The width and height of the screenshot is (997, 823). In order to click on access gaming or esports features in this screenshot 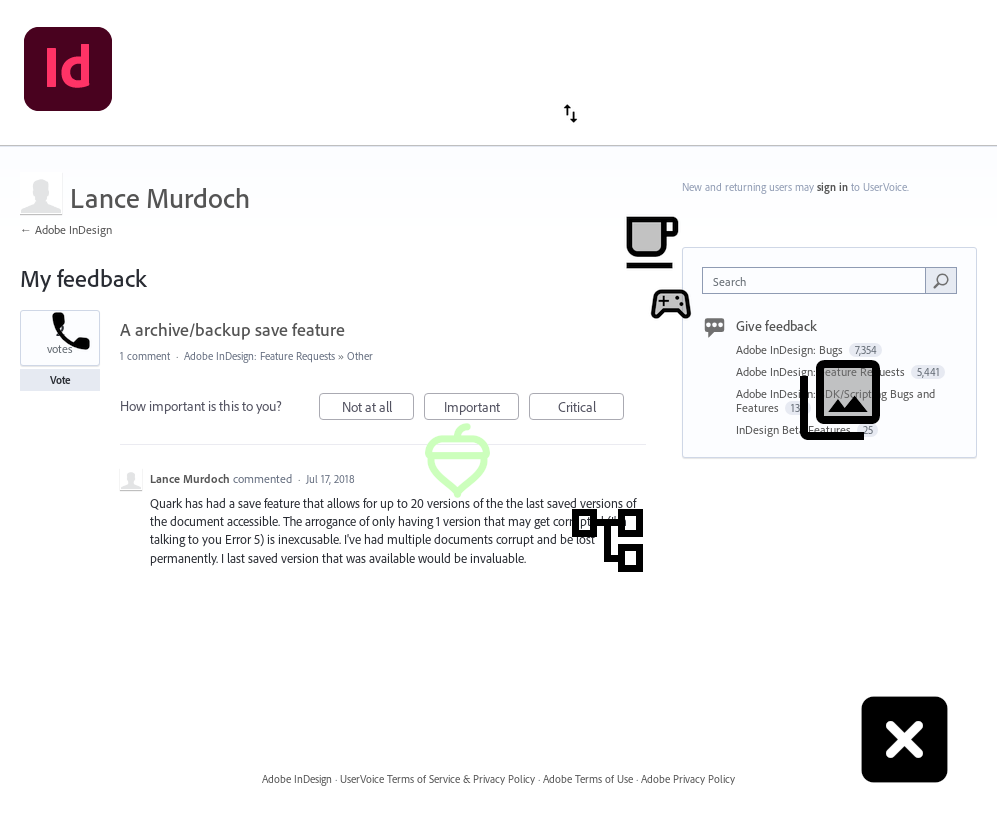, I will do `click(671, 304)`.